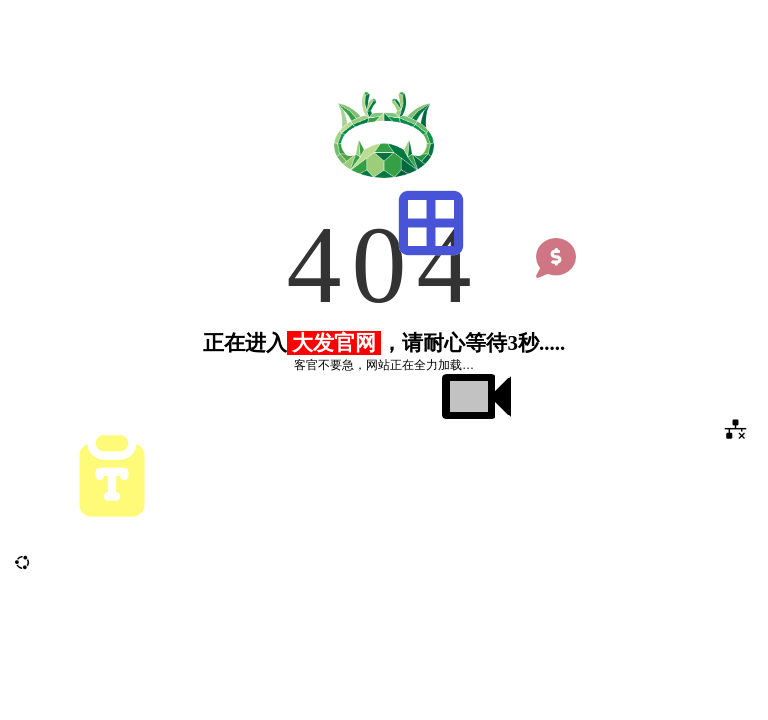 Image resolution: width=768 pixels, height=720 pixels. What do you see at coordinates (431, 223) in the screenshot?
I see `switch to grid view` at bounding box center [431, 223].